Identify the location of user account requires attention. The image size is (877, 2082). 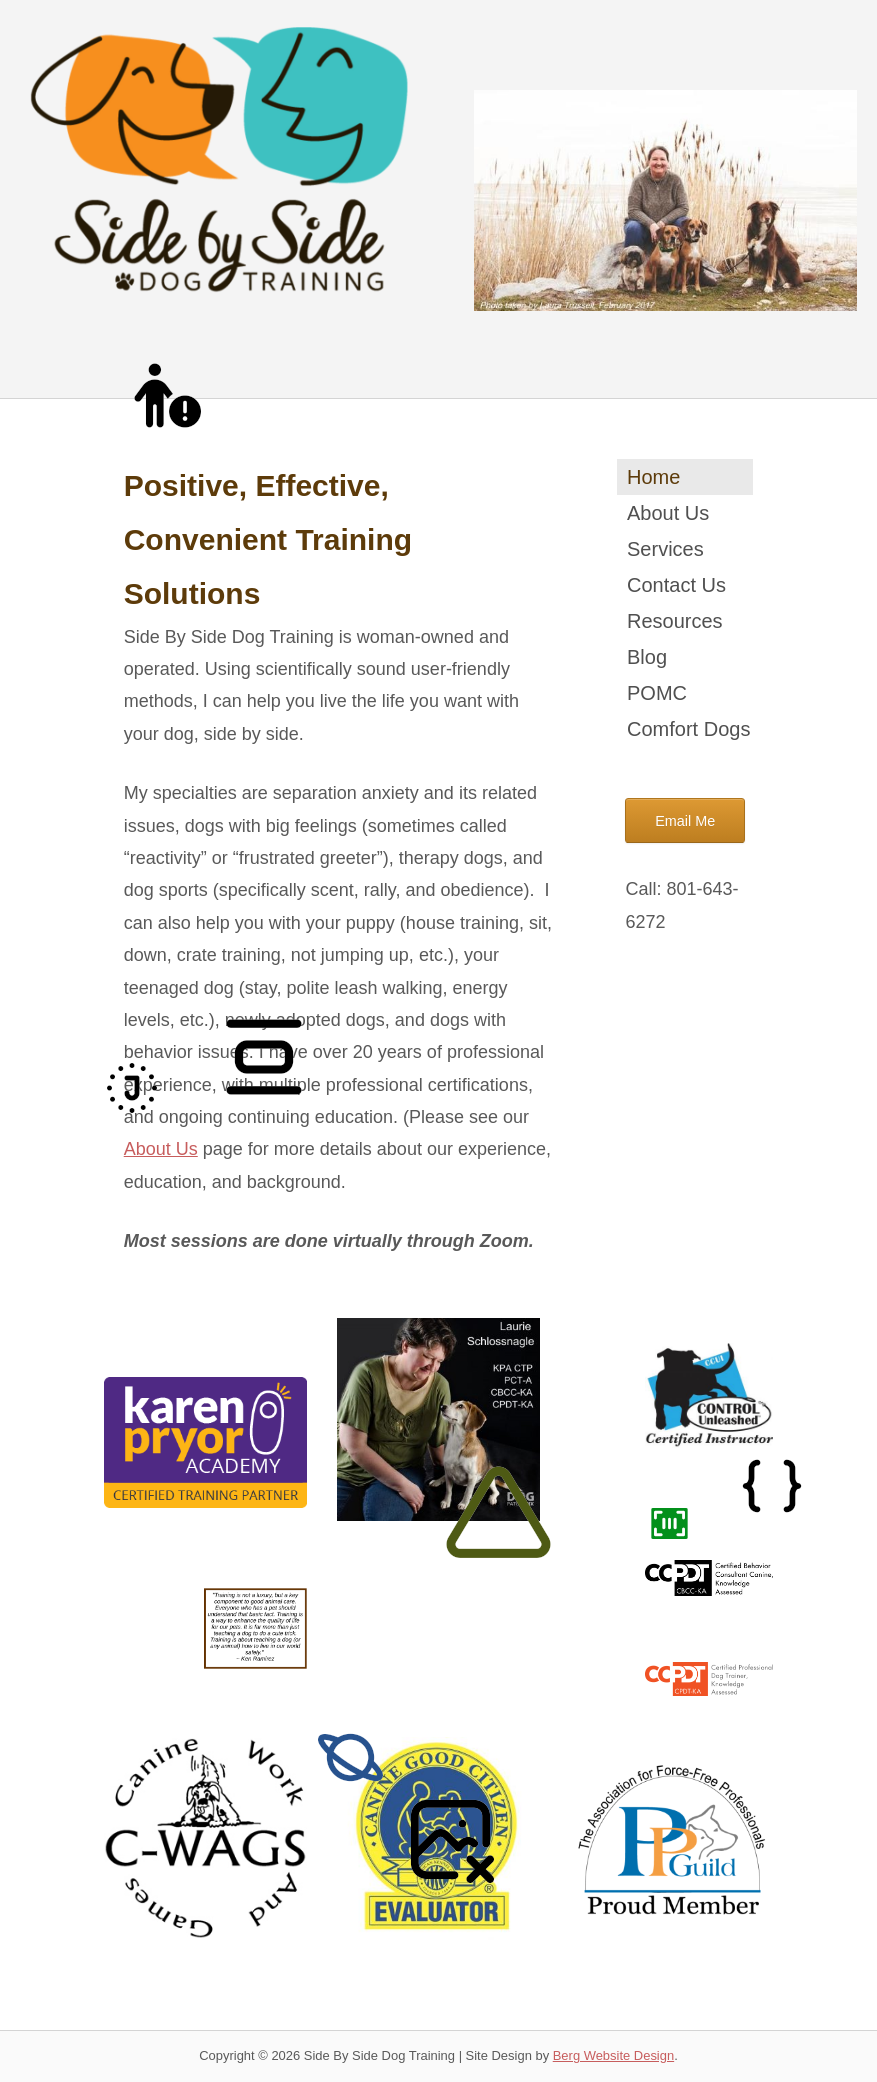
(165, 395).